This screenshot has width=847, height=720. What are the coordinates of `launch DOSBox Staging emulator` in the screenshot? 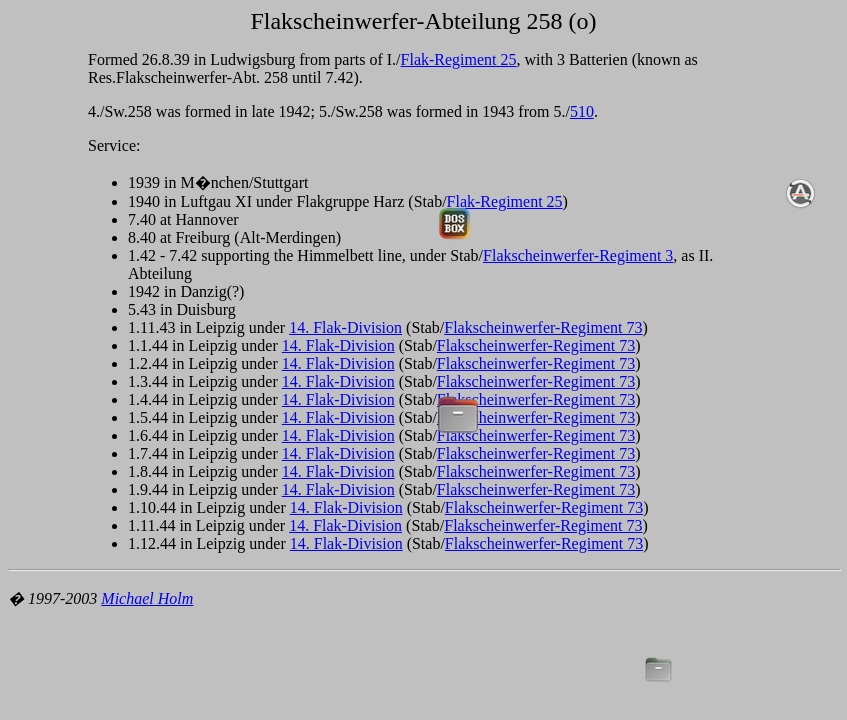 It's located at (454, 223).